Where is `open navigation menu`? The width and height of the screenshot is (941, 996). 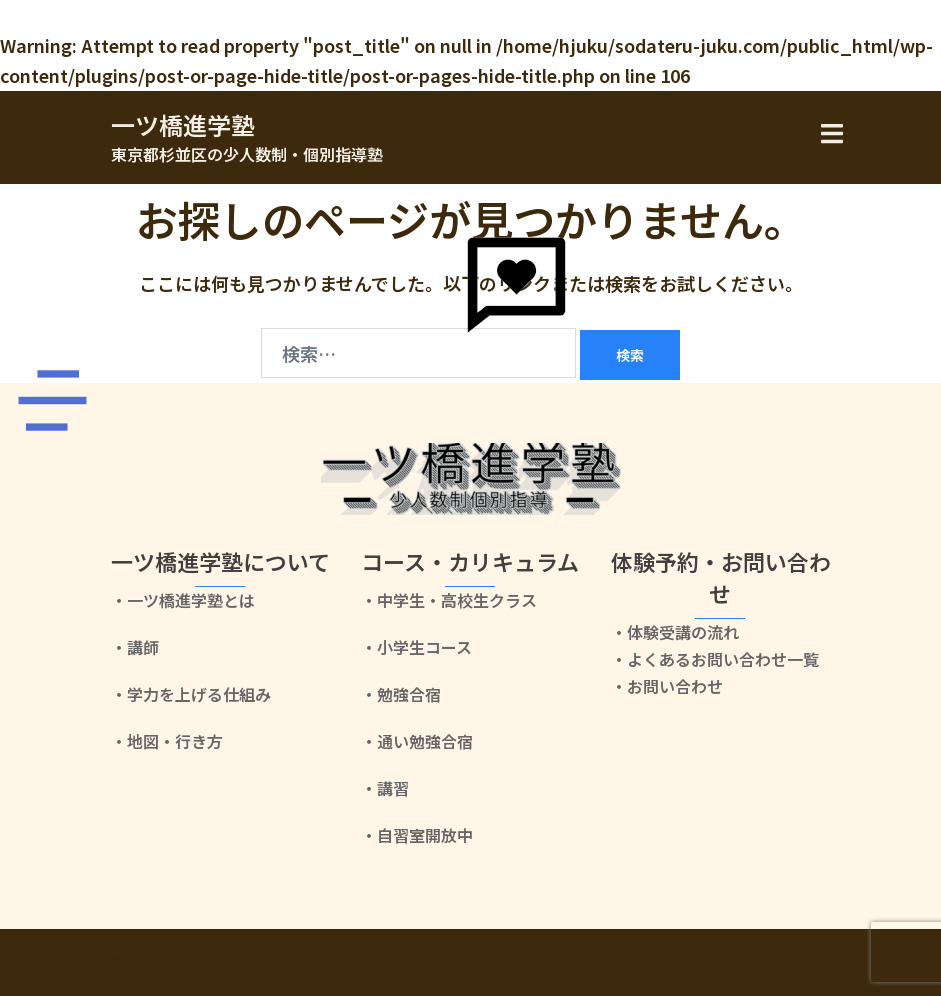 open navigation menu is located at coordinates (52, 400).